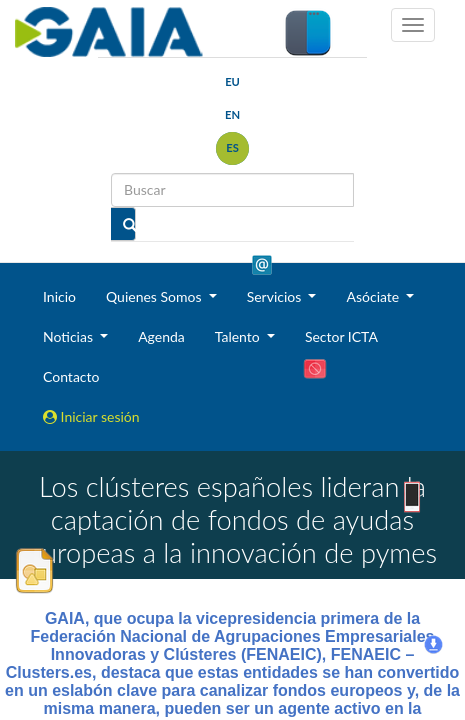  I want to click on iPod nano device in red, so click(412, 497).